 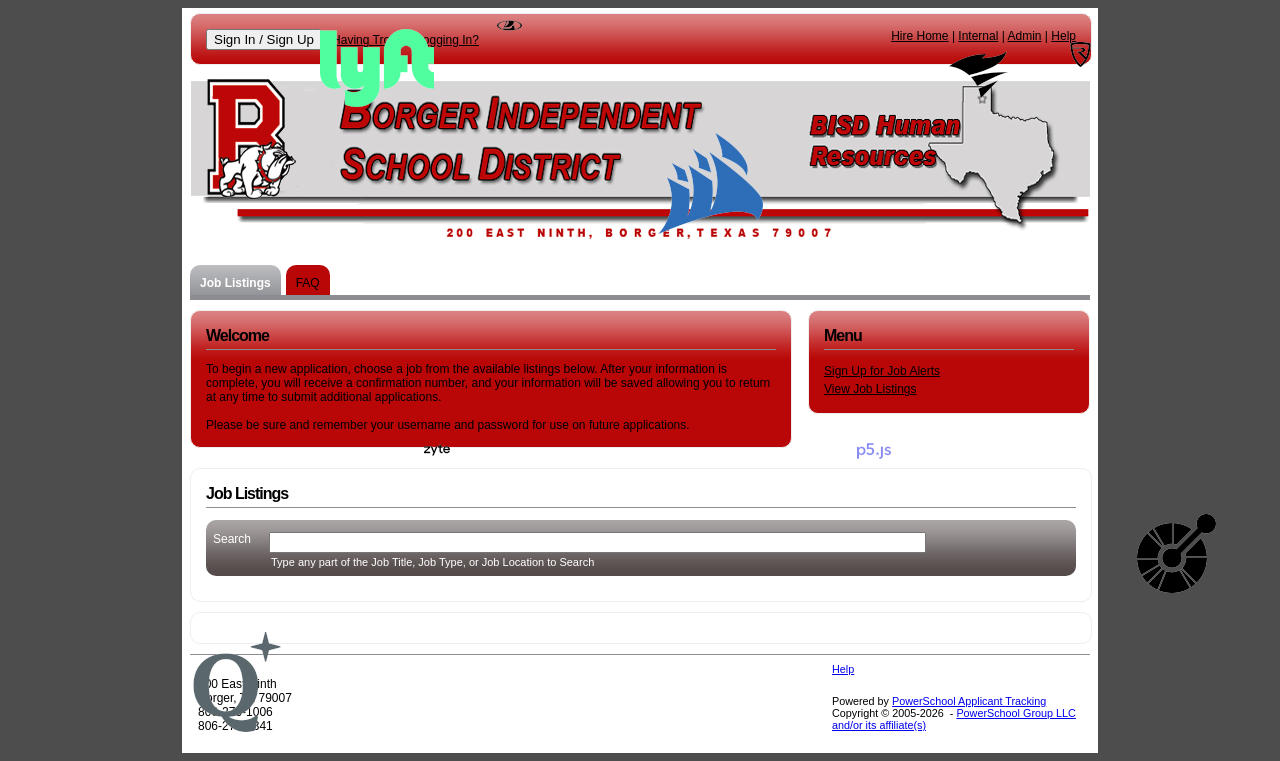 I want to click on open qwant search engine, so click(x=237, y=682).